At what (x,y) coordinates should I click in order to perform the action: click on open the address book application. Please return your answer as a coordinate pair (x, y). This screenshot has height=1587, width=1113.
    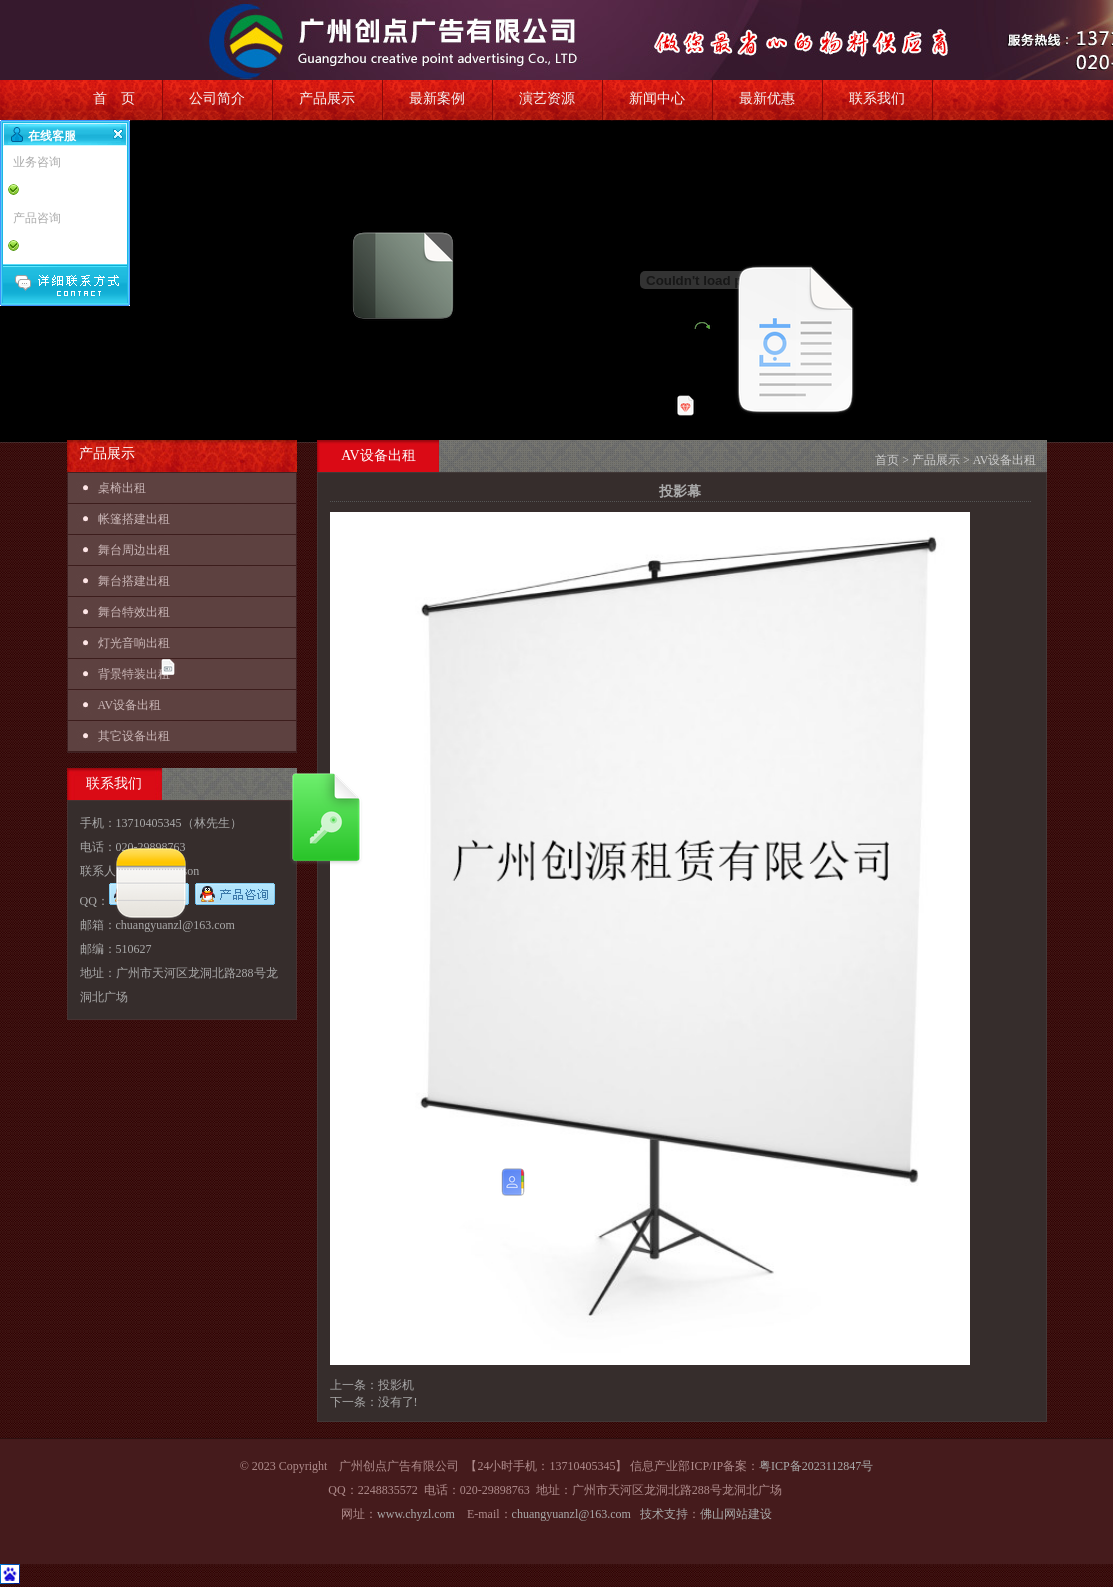
    Looking at the image, I should click on (513, 1182).